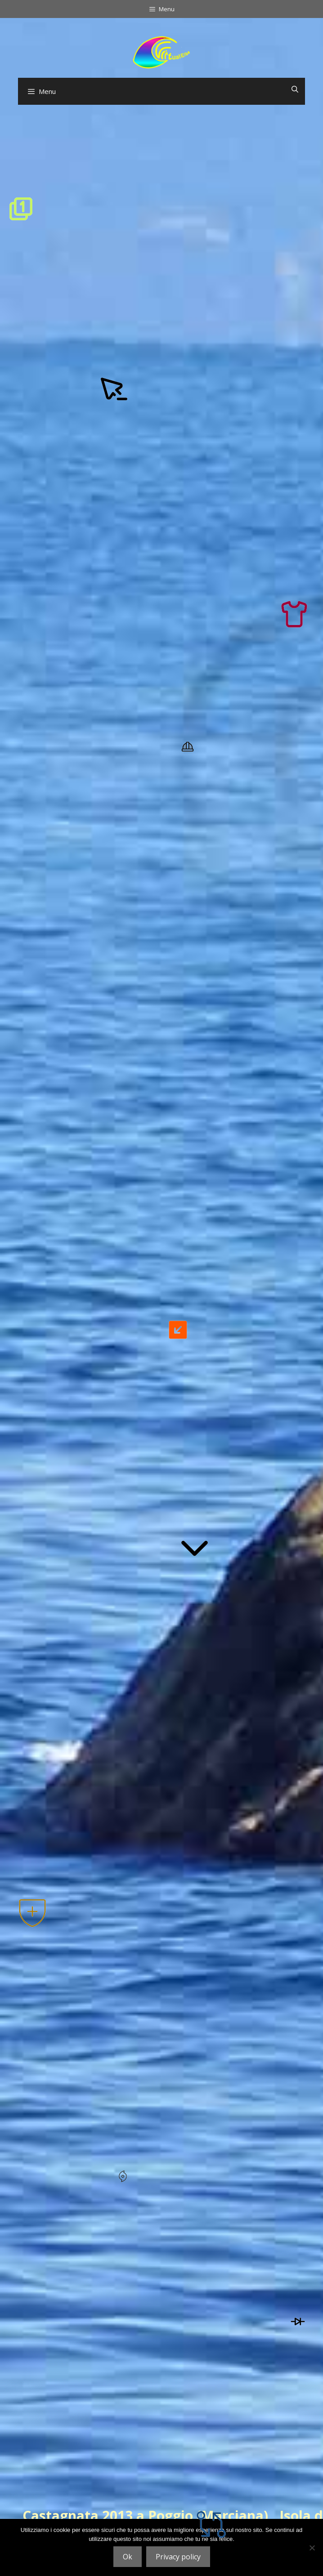 The height and width of the screenshot is (2576, 323). Describe the element at coordinates (21, 209) in the screenshot. I see `view first item in a collection` at that location.